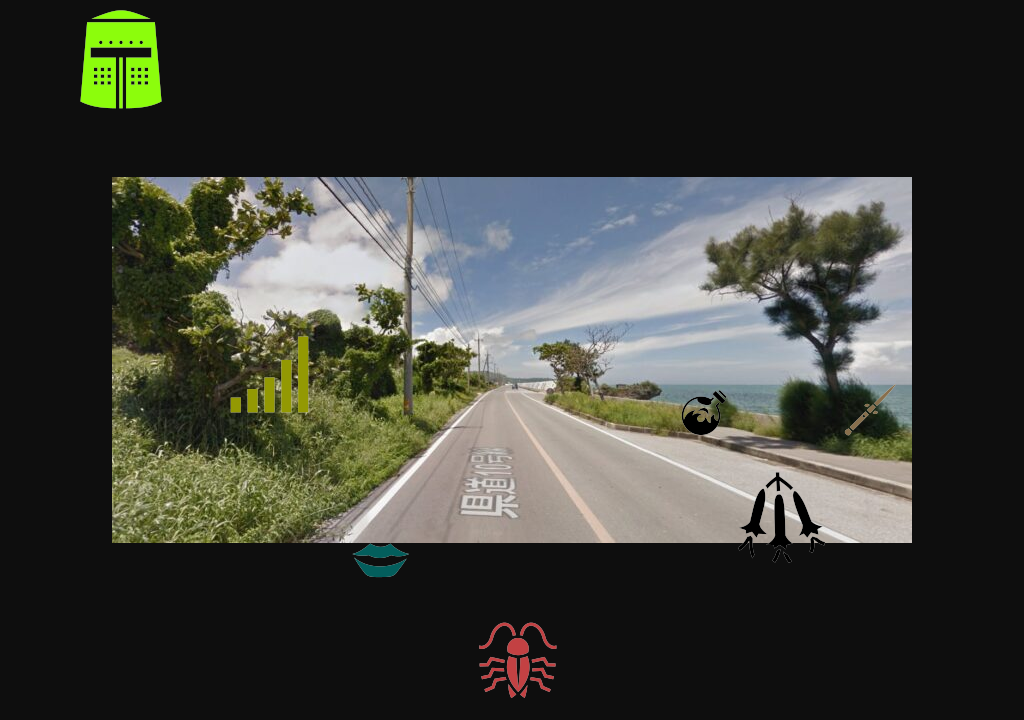 The height and width of the screenshot is (720, 1024). I want to click on represents a weapon or blade item in a game inventory, so click(870, 409).